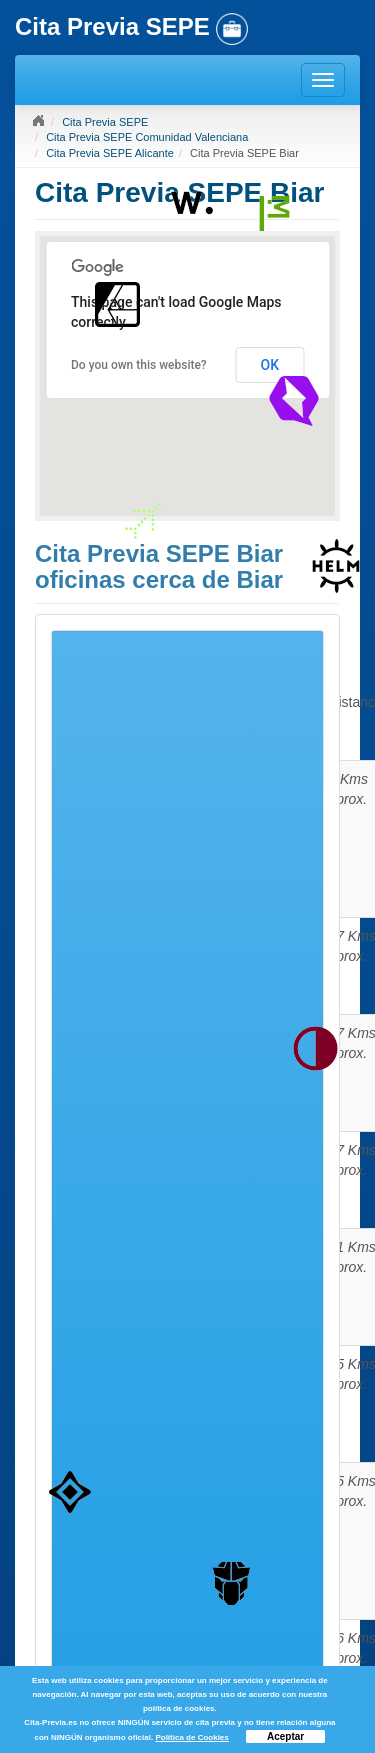 Image resolution: width=375 pixels, height=1753 pixels. What do you see at coordinates (192, 203) in the screenshot?
I see `visit the Awwwards website` at bounding box center [192, 203].